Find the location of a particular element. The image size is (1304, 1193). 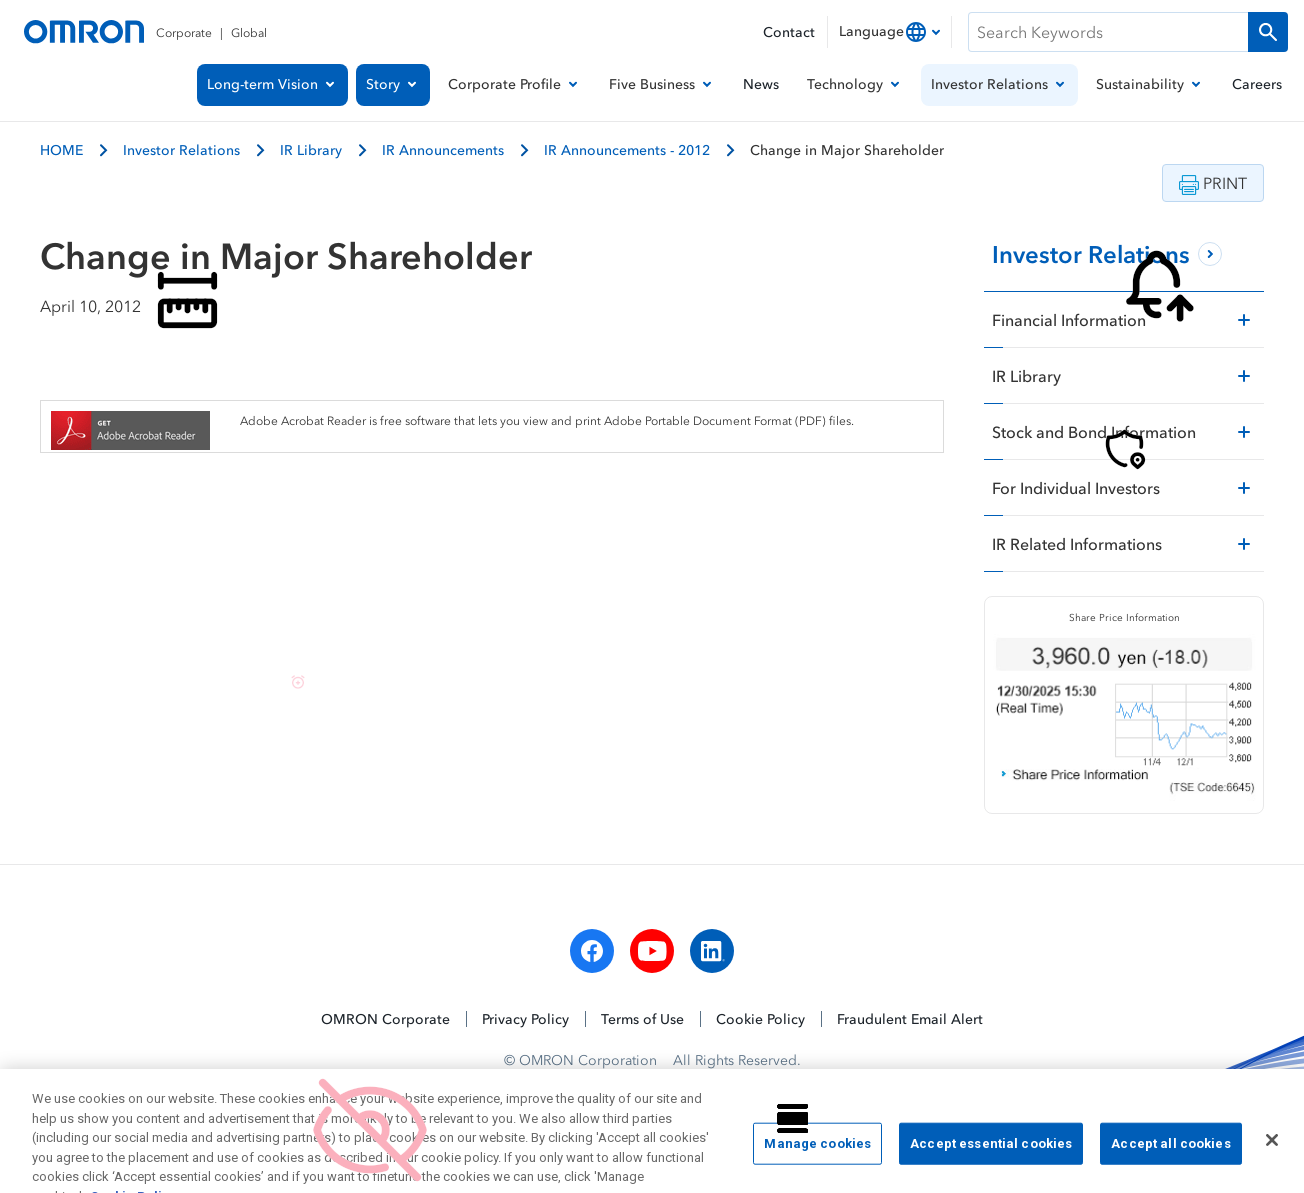

upload or export notification settings is located at coordinates (1156, 284).